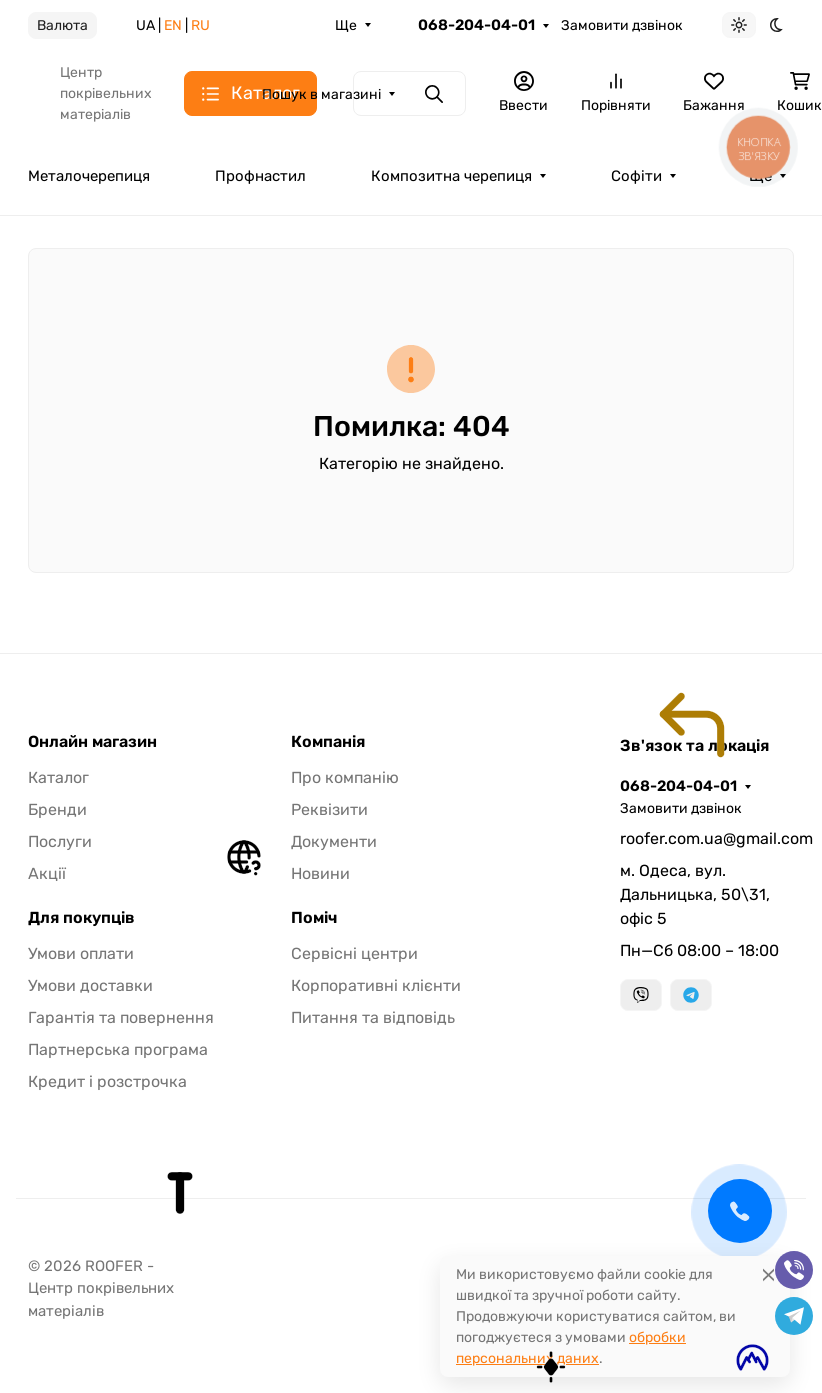 This screenshot has width=822, height=1393. What do you see at coordinates (244, 857) in the screenshot?
I see `access help or FAQ for international/global settings` at bounding box center [244, 857].